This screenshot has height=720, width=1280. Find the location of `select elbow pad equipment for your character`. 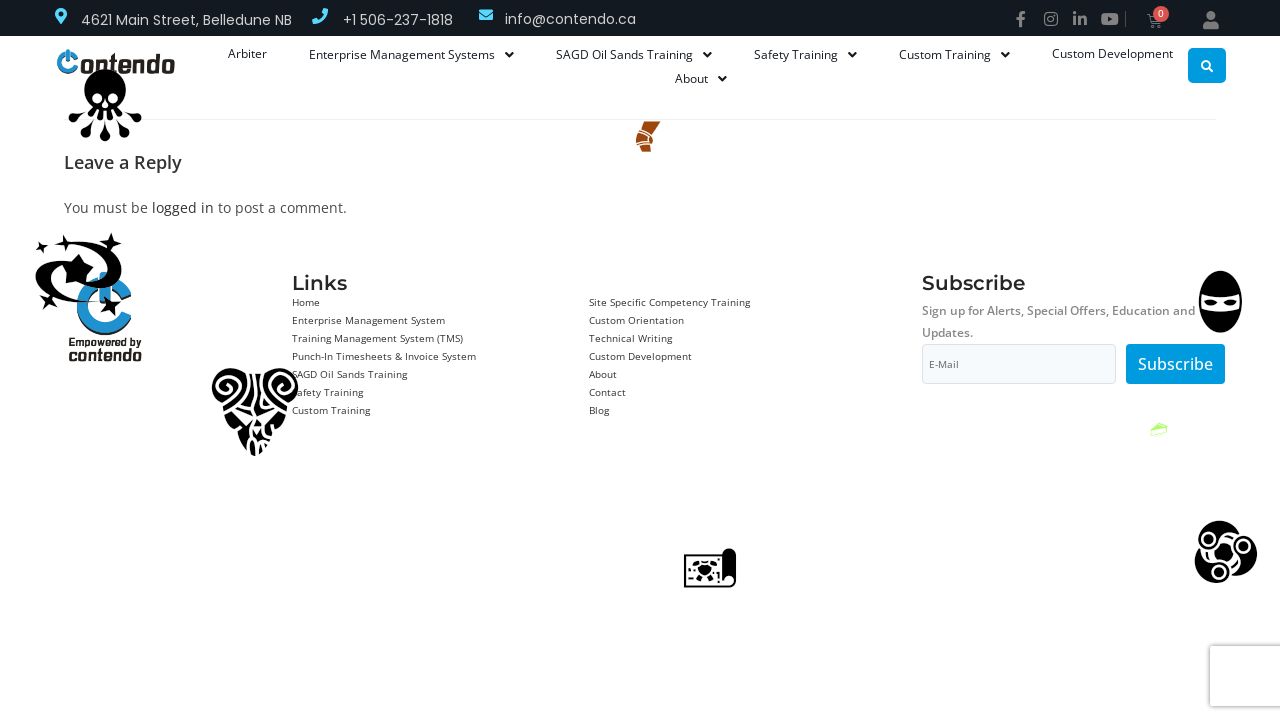

select elbow pad equipment for your character is located at coordinates (645, 136).